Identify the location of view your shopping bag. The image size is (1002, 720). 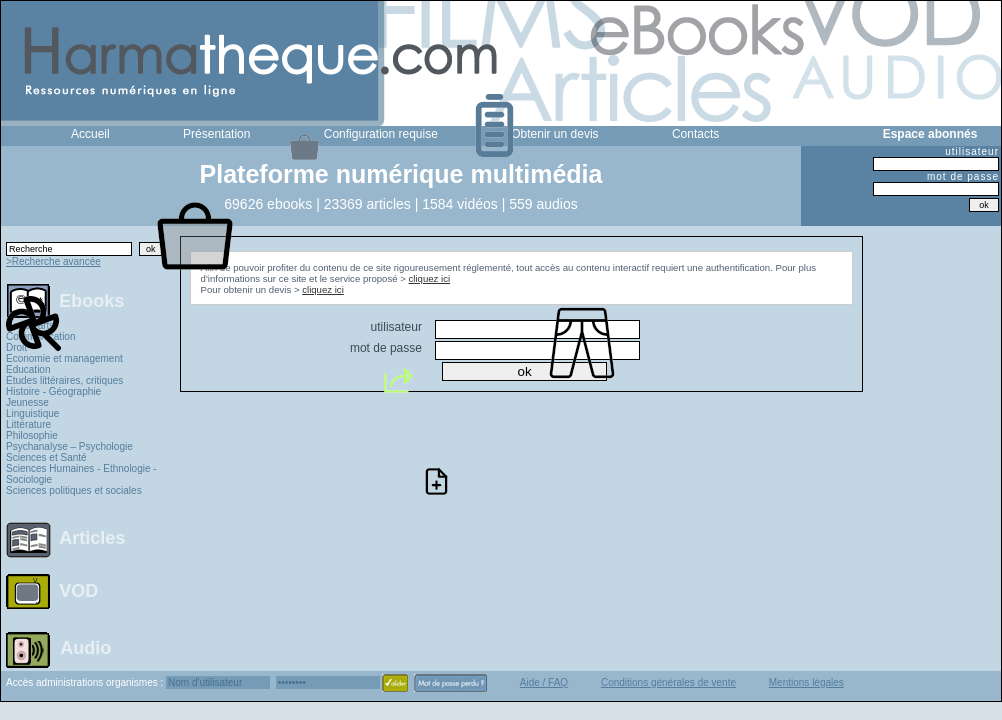
(195, 240).